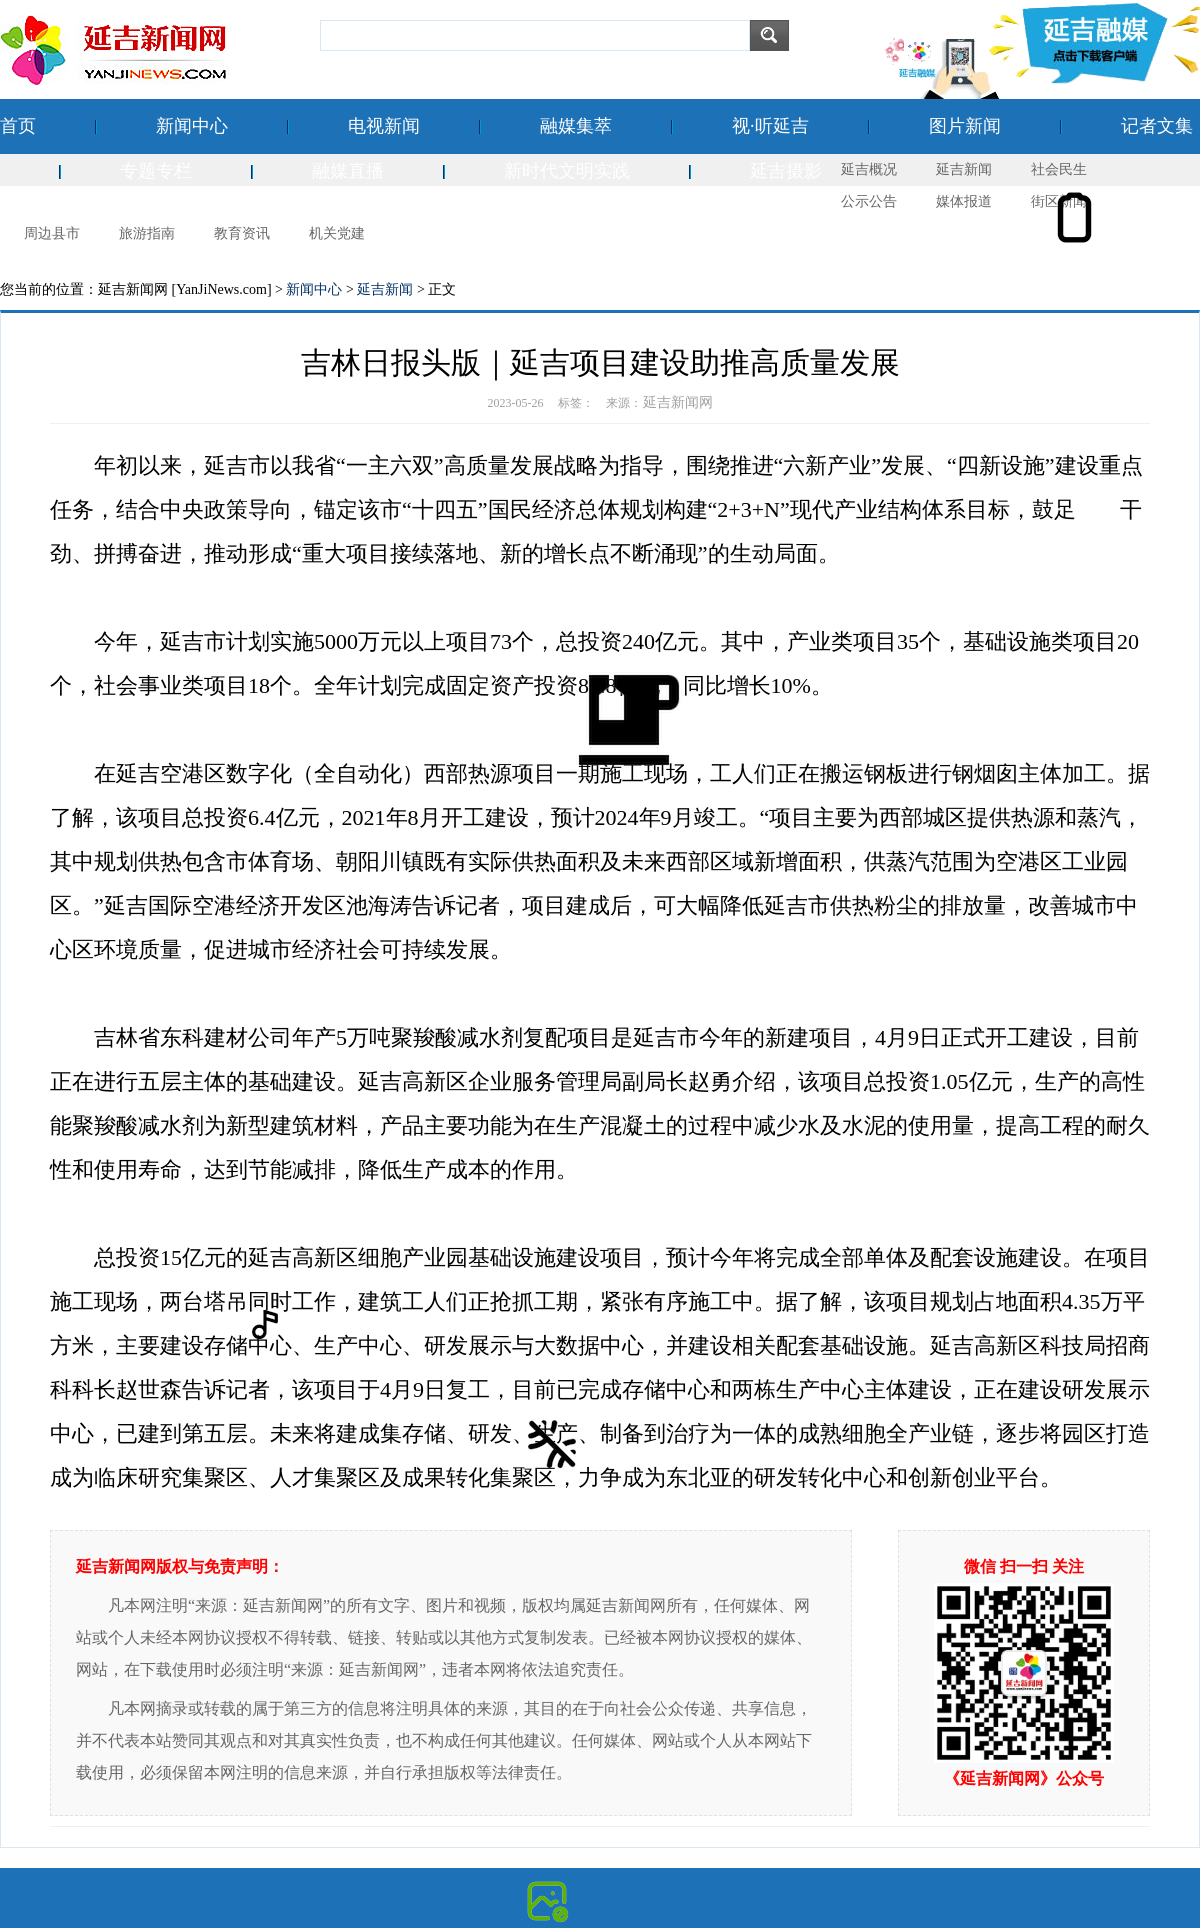 The width and height of the screenshot is (1200, 1928). I want to click on access food and beverage emoji category, so click(629, 720).